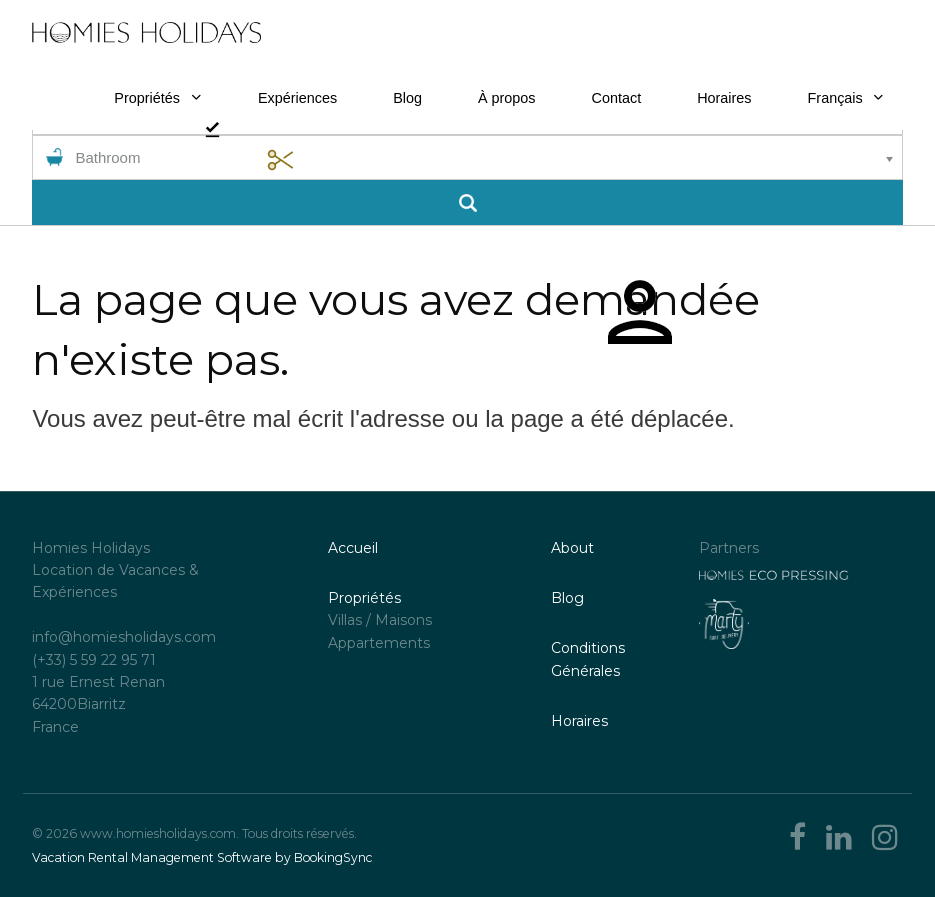 This screenshot has height=897, width=935. Describe the element at coordinates (280, 160) in the screenshot. I see `cut selected content` at that location.